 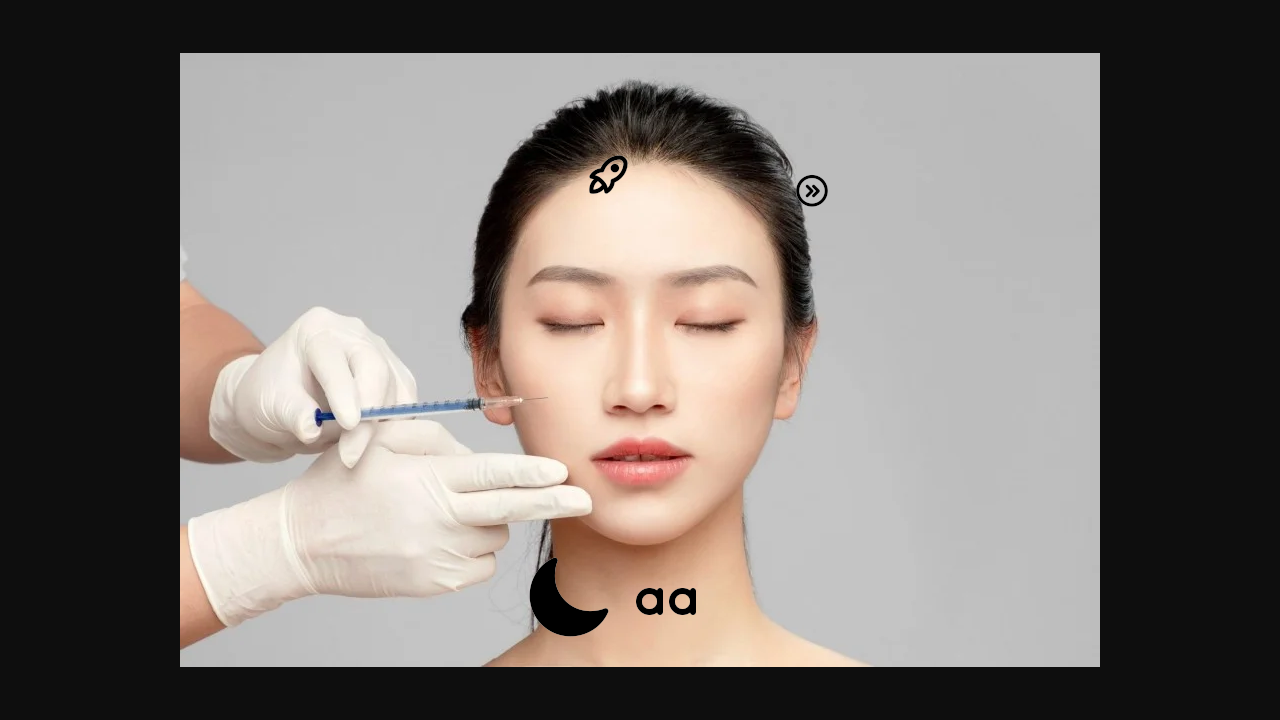 What do you see at coordinates (812, 191) in the screenshot?
I see `skip forward or advance to next item` at bounding box center [812, 191].